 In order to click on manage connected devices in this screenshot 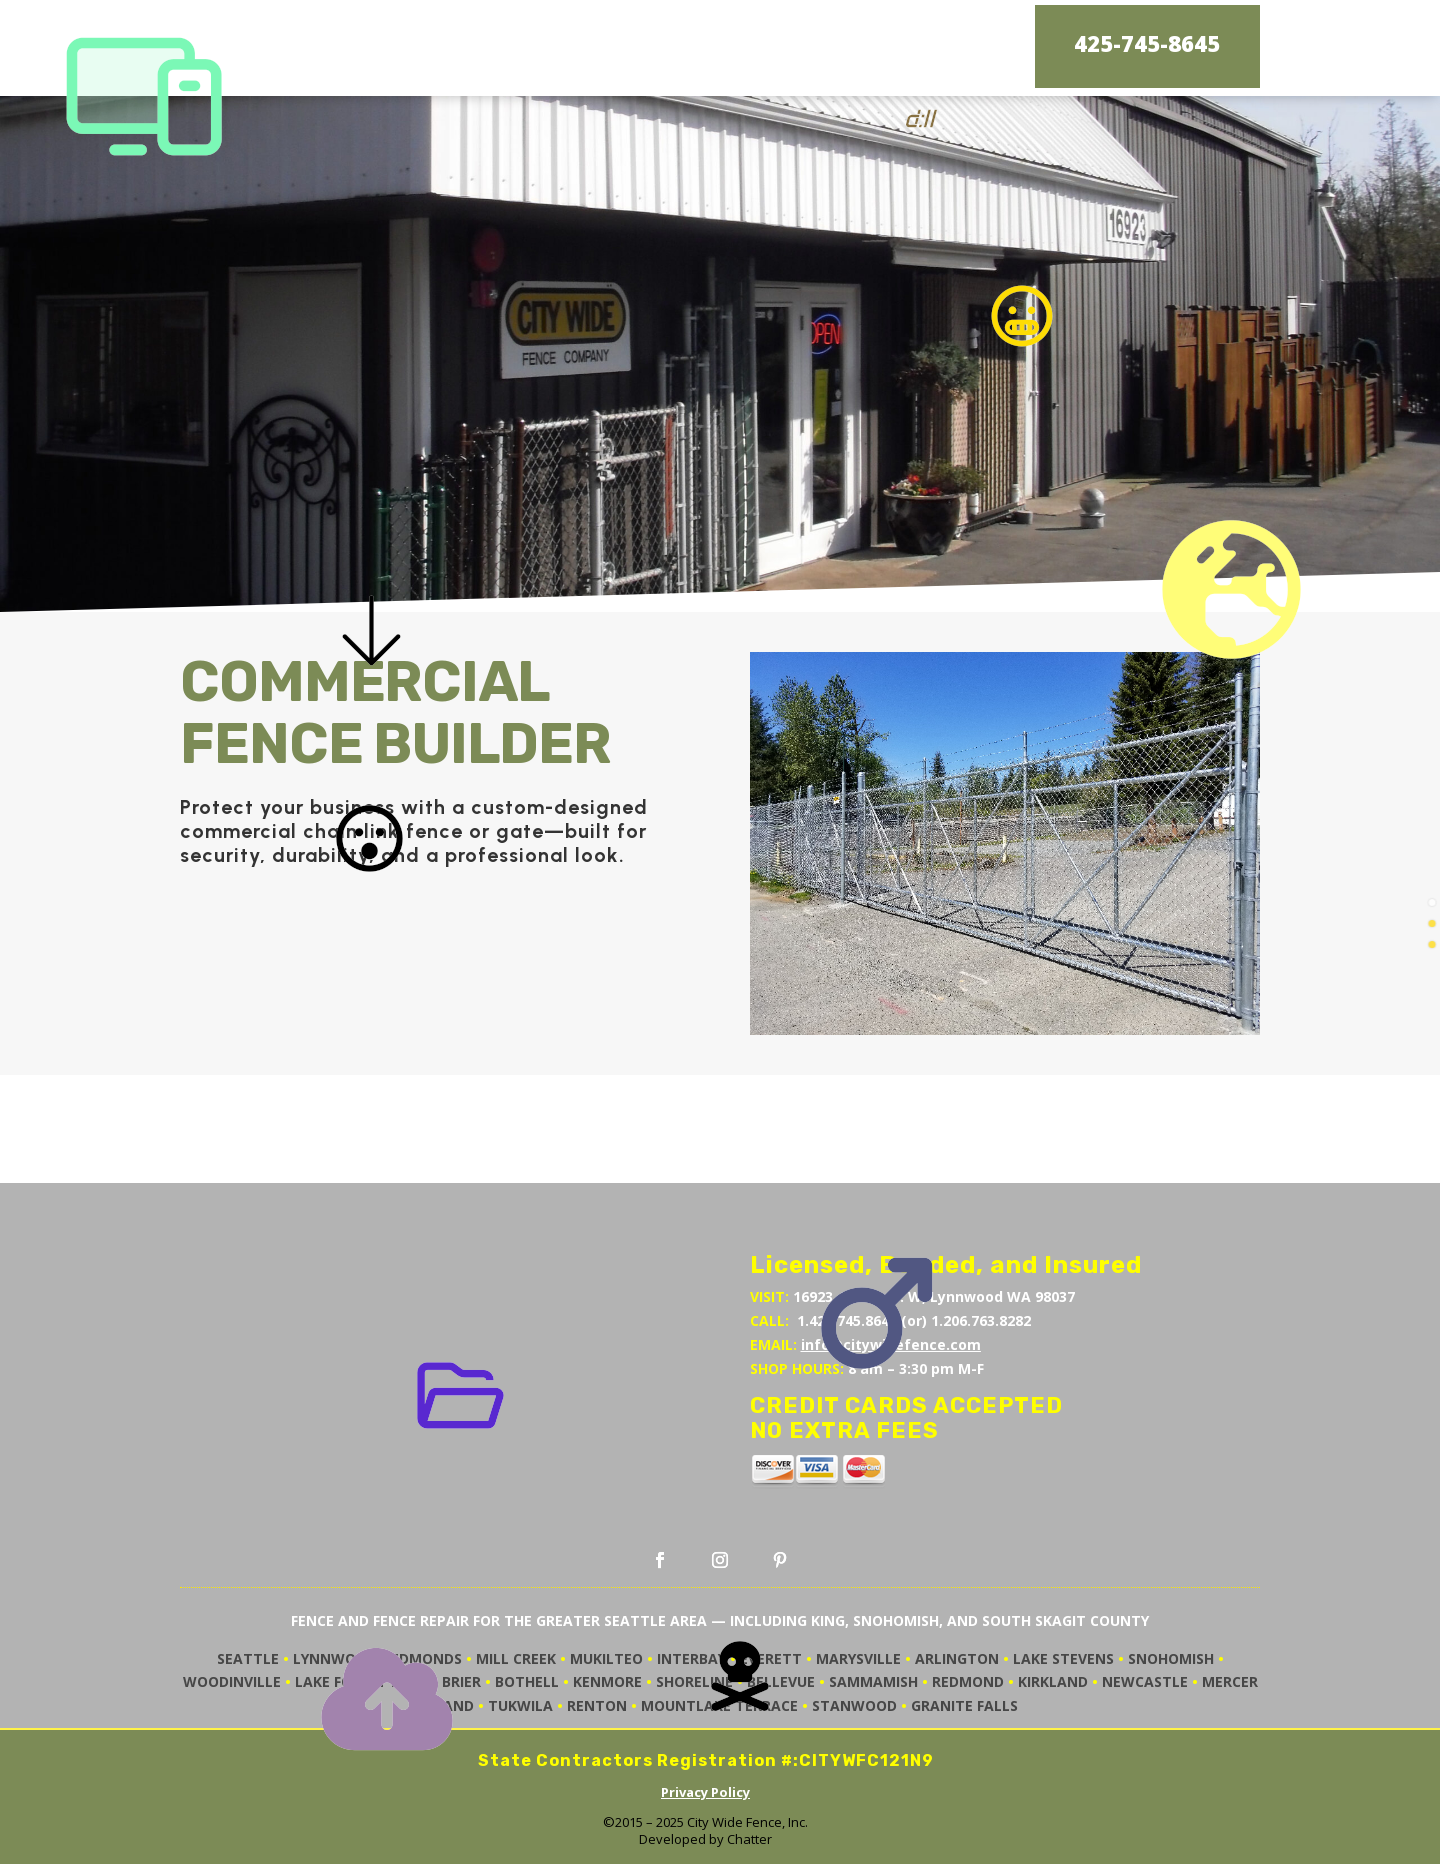, I will do `click(141, 96)`.